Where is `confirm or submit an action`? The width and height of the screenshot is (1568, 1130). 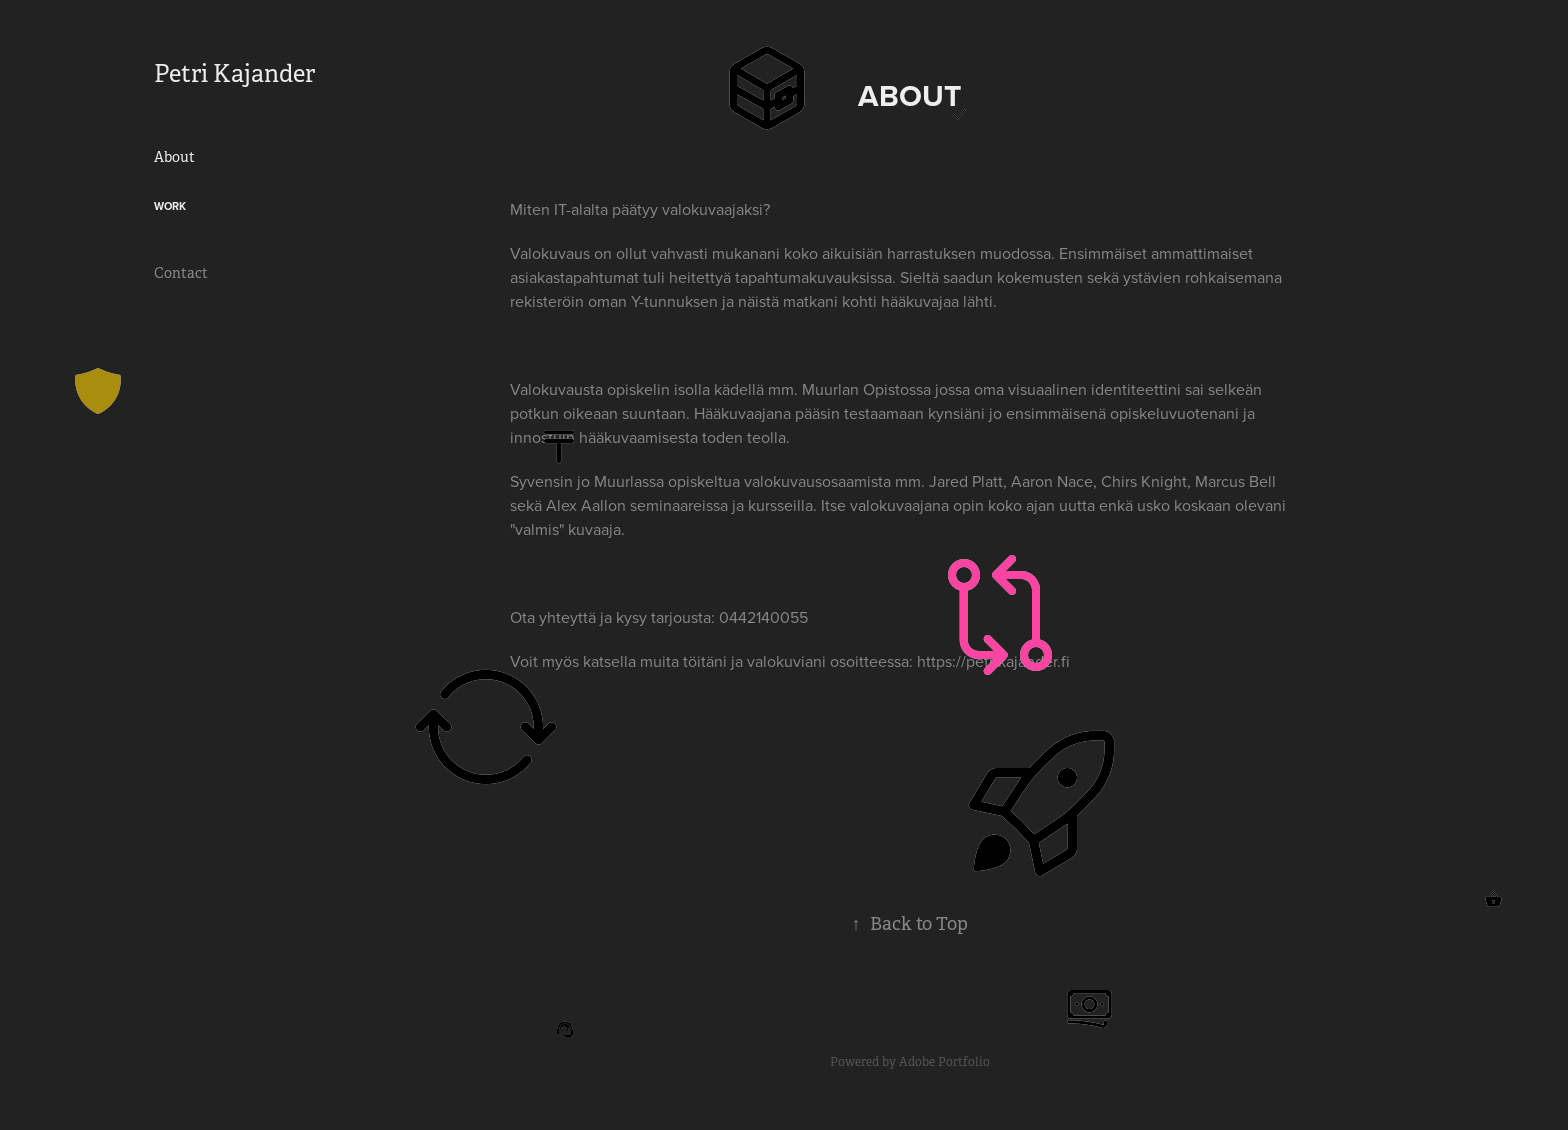 confirm or submit an action is located at coordinates (959, 114).